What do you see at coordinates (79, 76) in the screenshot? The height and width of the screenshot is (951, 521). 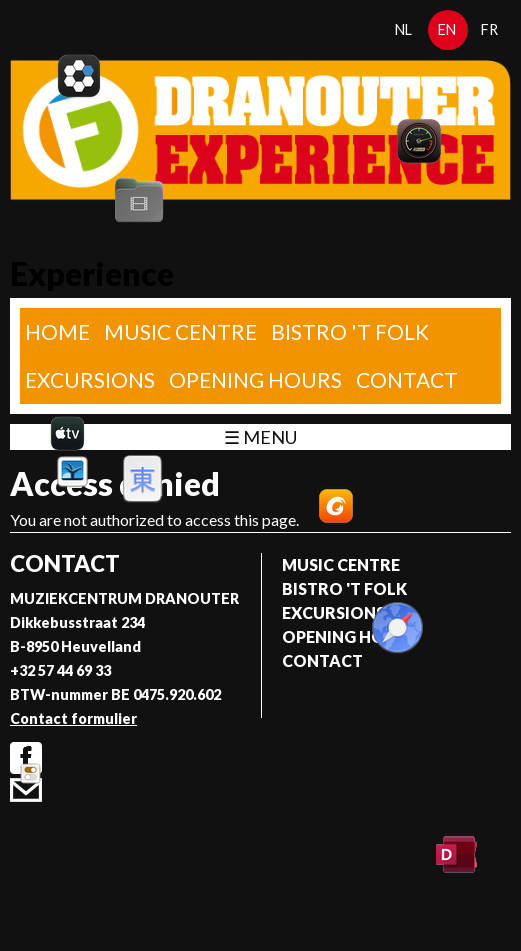 I see `launch robocraft game` at bounding box center [79, 76].